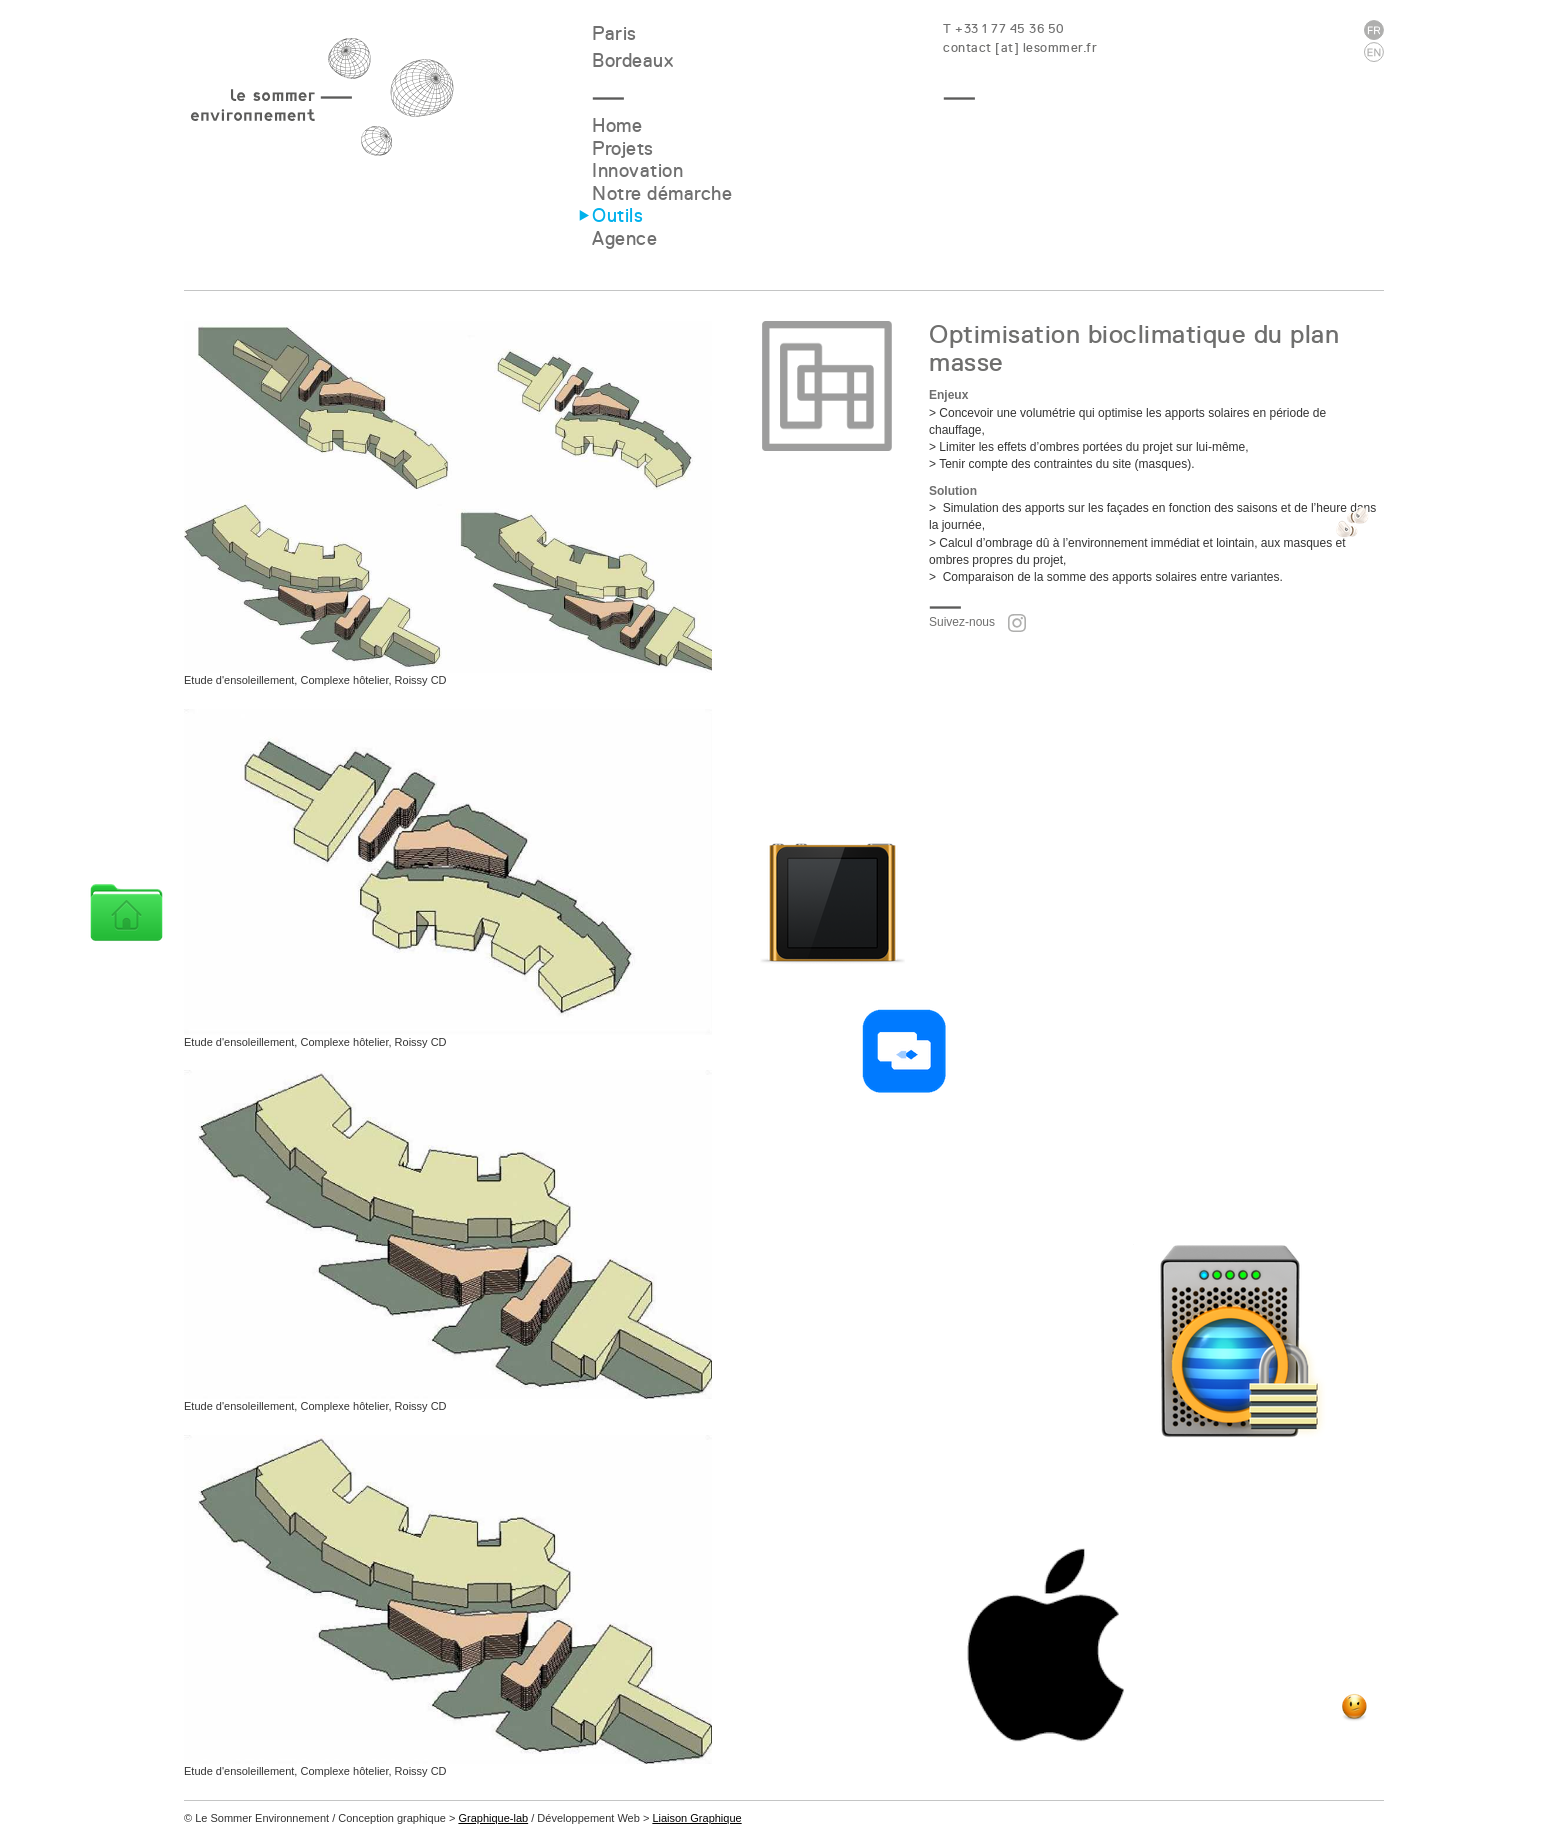 This screenshot has width=1568, height=1837. Describe the element at coordinates (1230, 1341) in the screenshot. I see `locked RAID 0 storage array` at that location.